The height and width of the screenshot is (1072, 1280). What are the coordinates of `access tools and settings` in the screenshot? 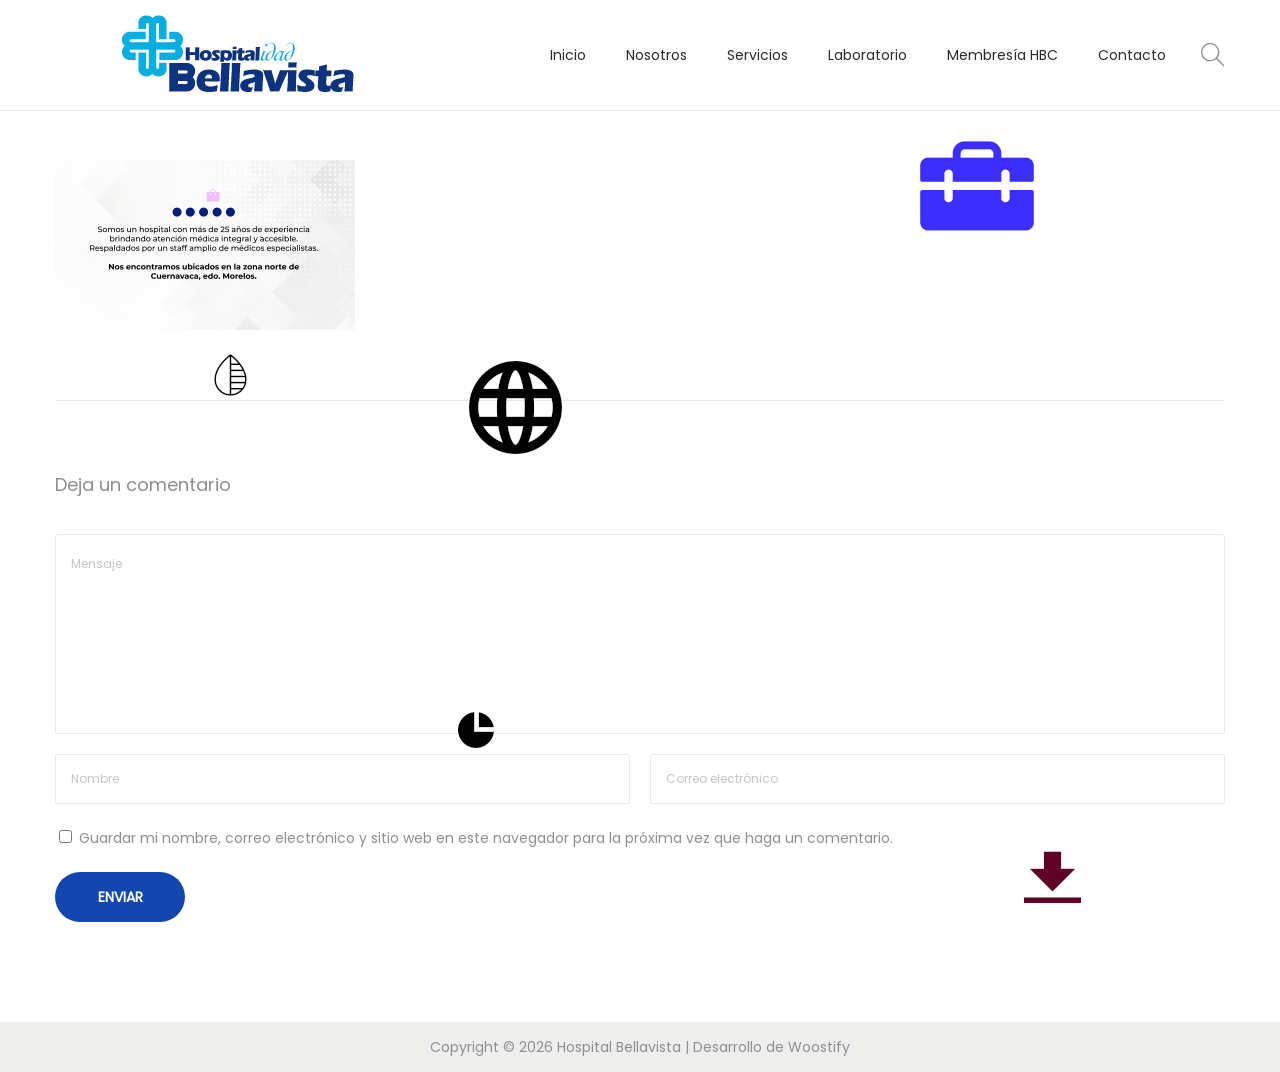 It's located at (977, 190).